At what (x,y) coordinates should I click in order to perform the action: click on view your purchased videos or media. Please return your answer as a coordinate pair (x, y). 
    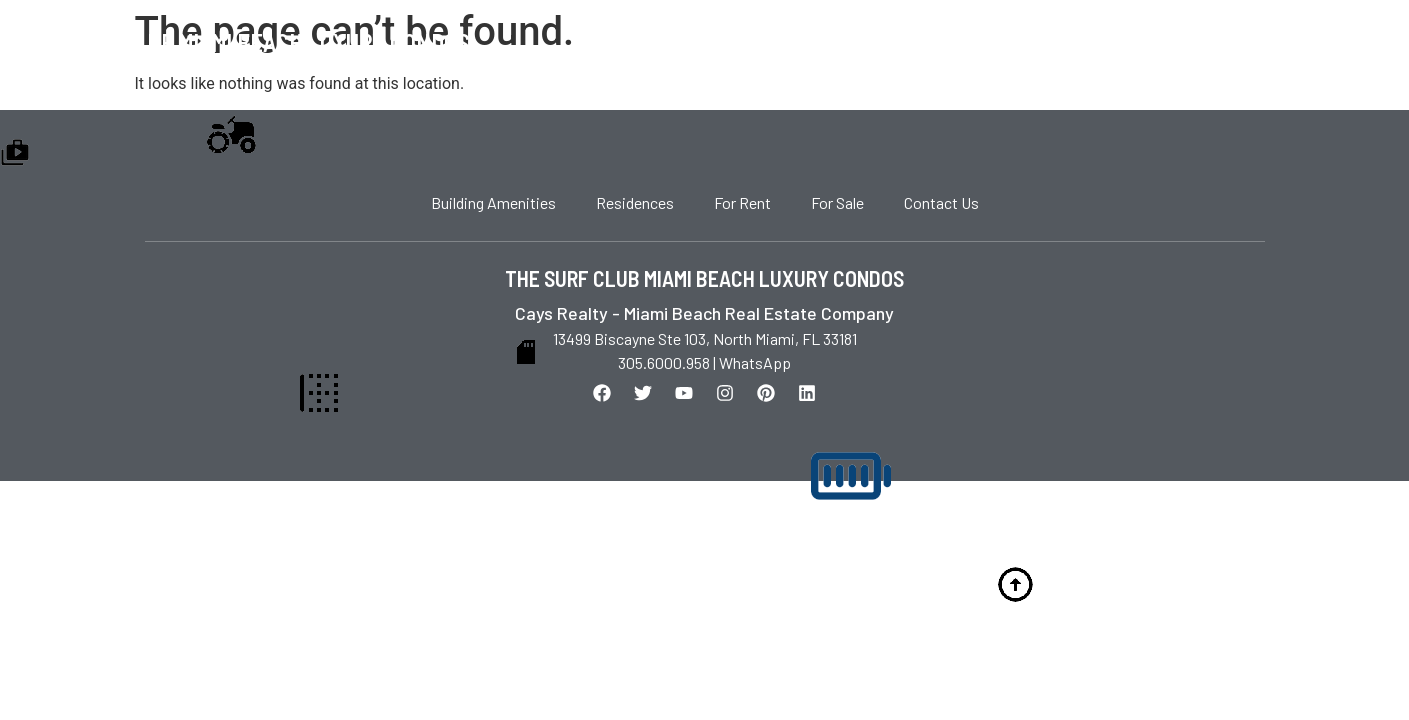
    Looking at the image, I should click on (15, 153).